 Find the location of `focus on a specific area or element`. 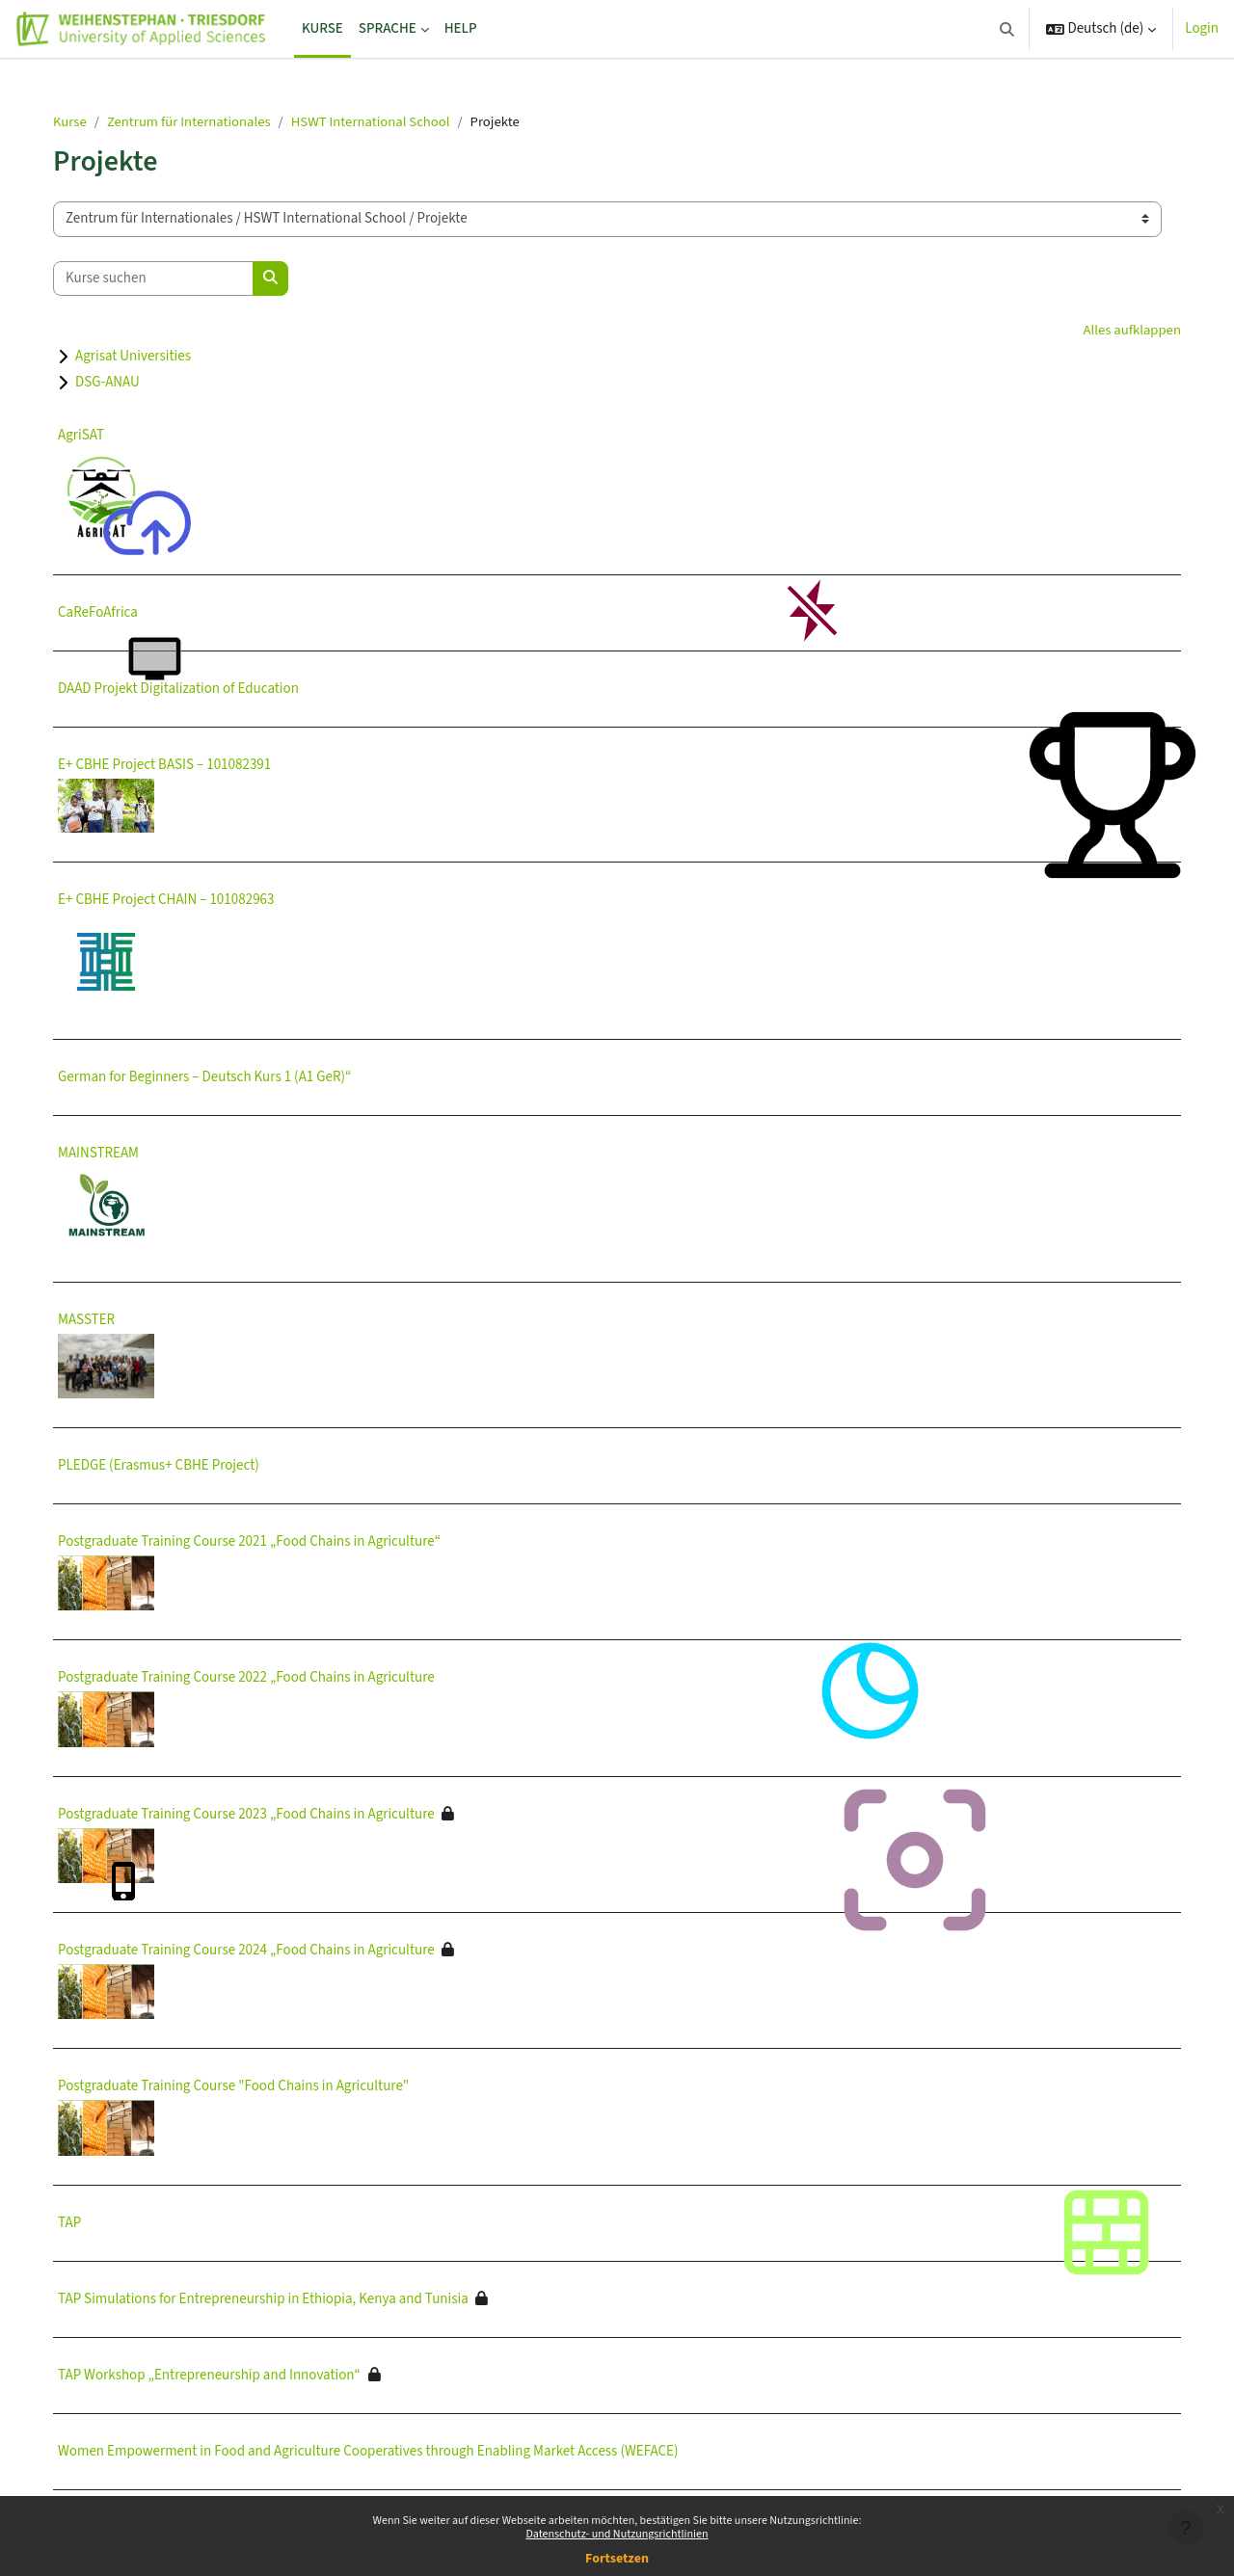

focus on a specific area or element is located at coordinates (915, 1860).